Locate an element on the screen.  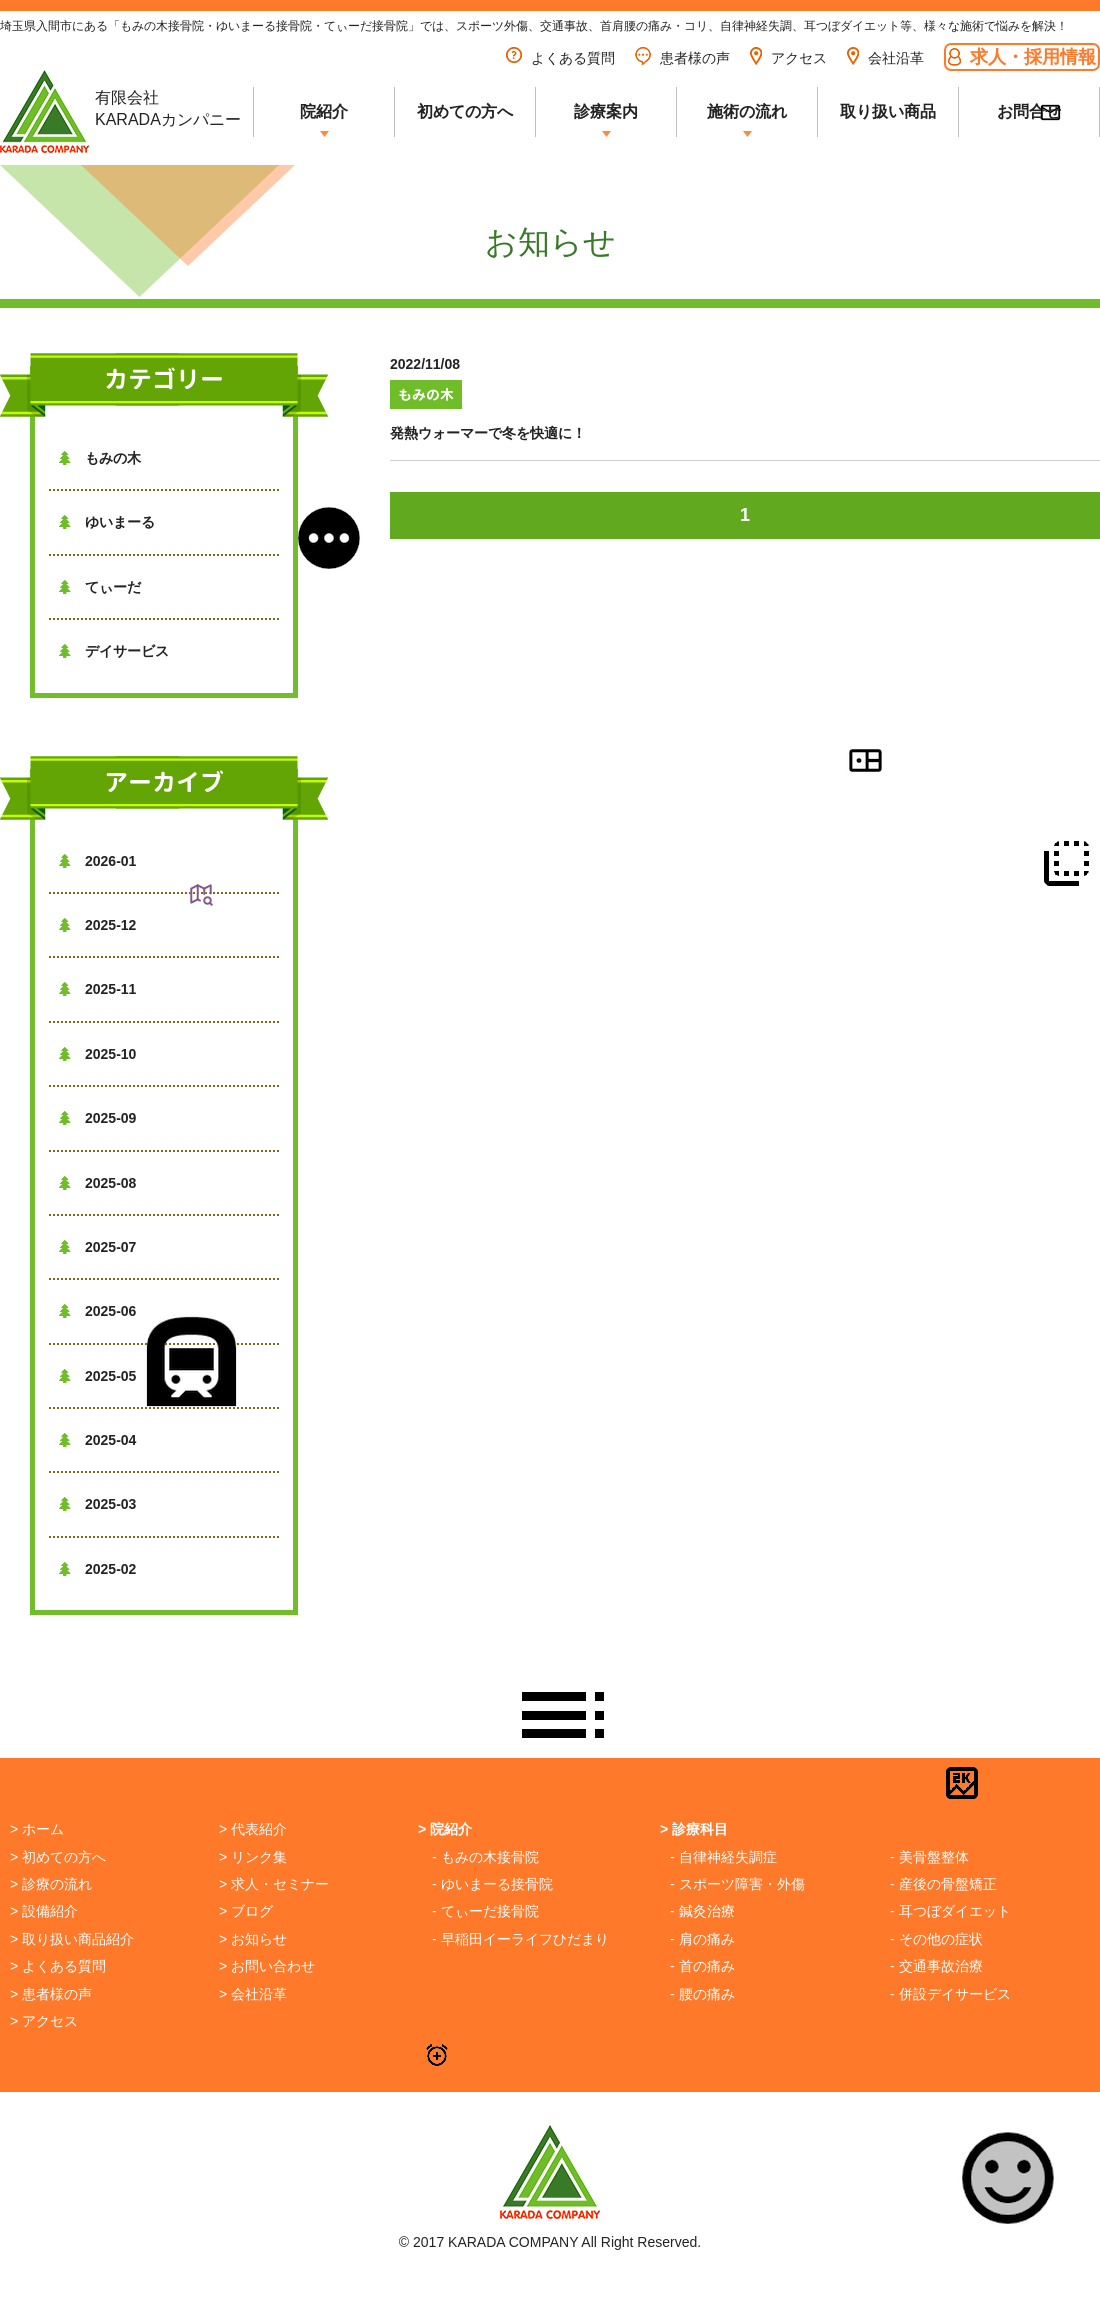
indicates a pending or in-progress status is located at coordinates (329, 538).